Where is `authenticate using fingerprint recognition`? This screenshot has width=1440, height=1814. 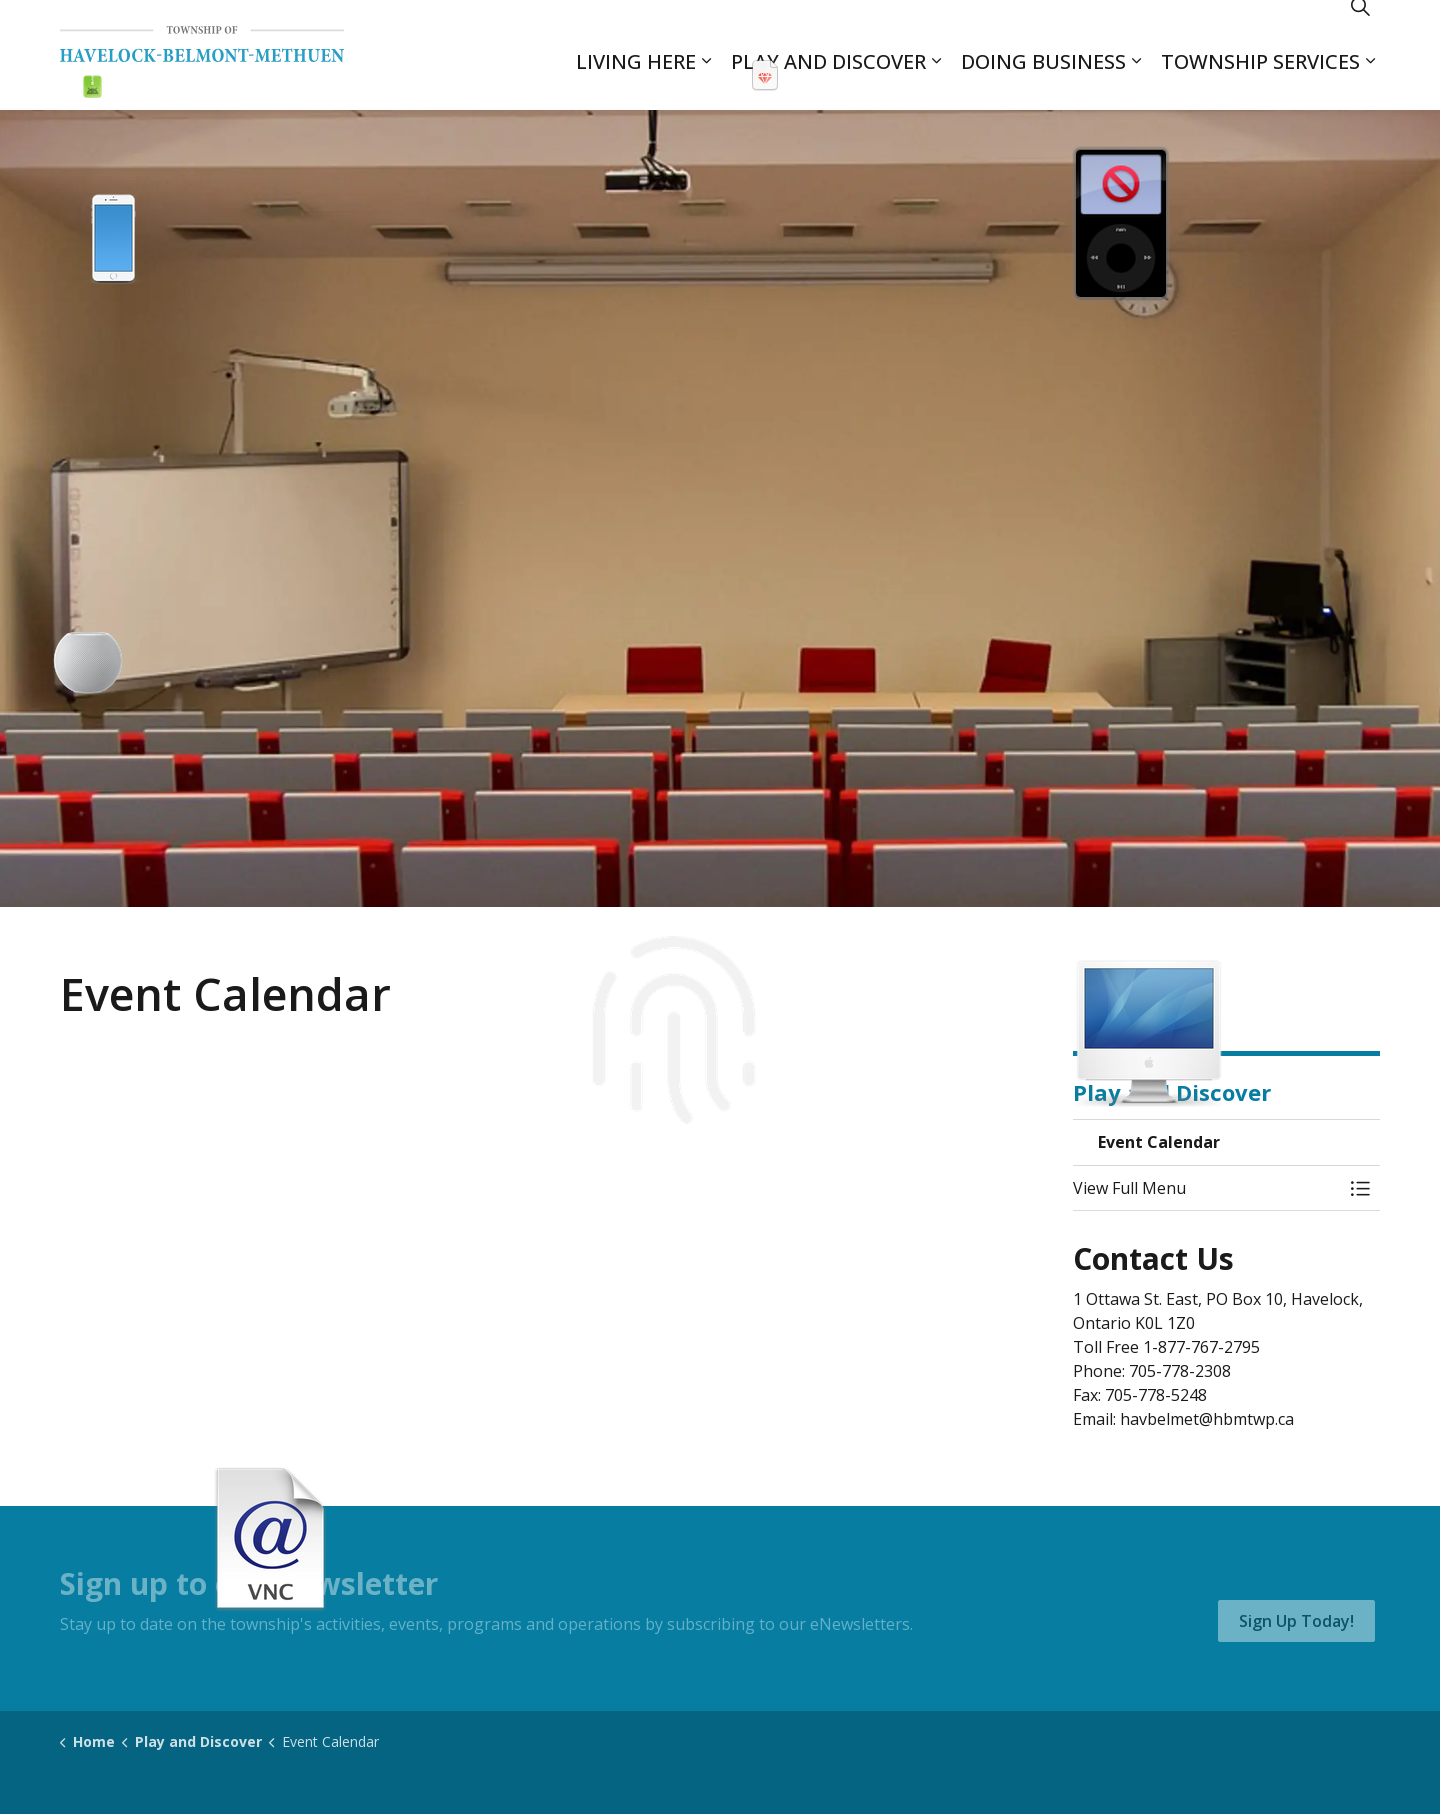 authenticate using fingerprint recognition is located at coordinates (674, 1030).